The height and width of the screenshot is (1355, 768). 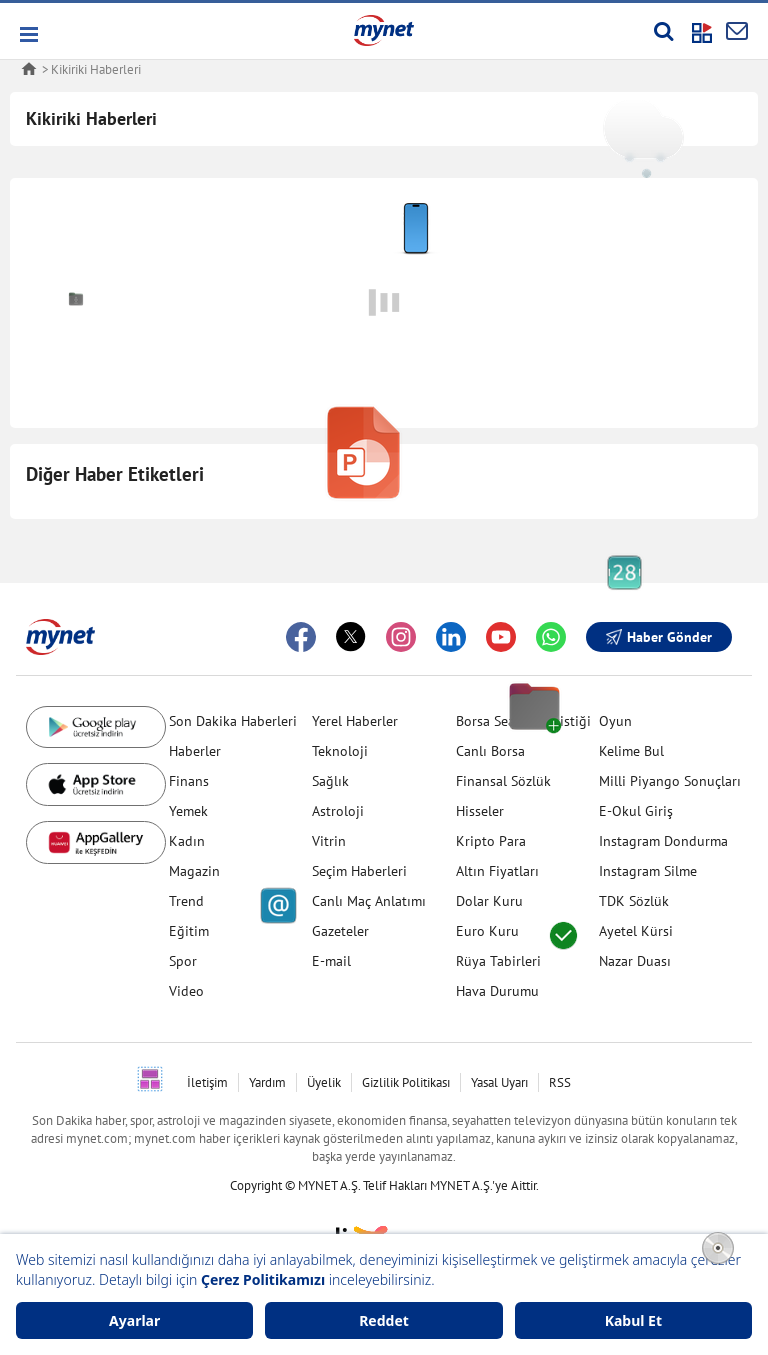 I want to click on open downloads folder, so click(x=76, y=299).